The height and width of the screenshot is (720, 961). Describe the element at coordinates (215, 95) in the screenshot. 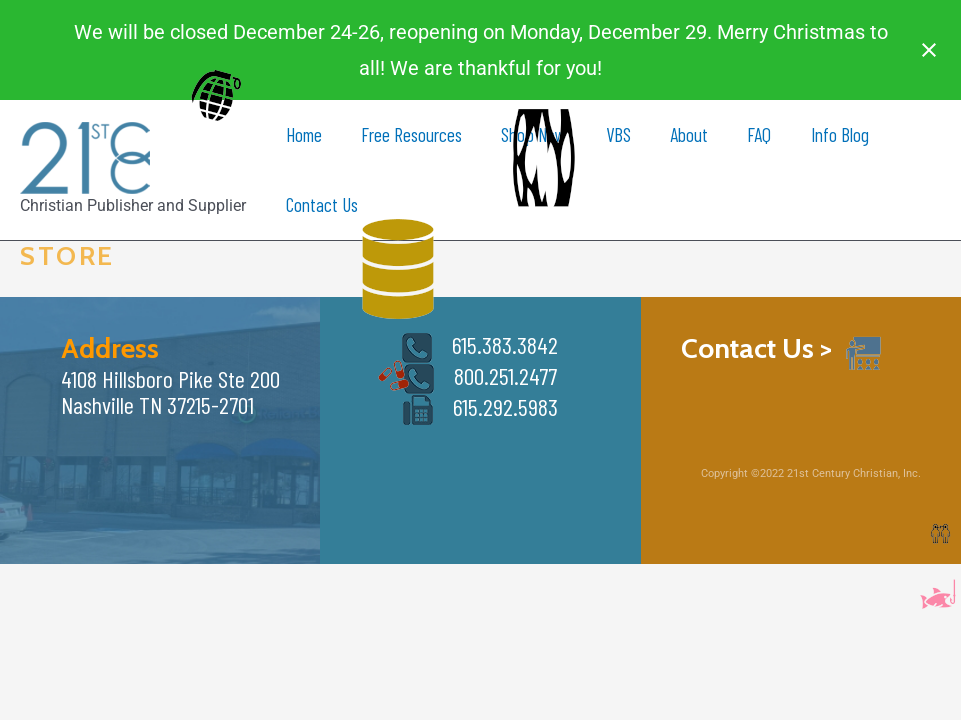

I see `select grenade weapon or explosive item` at that location.